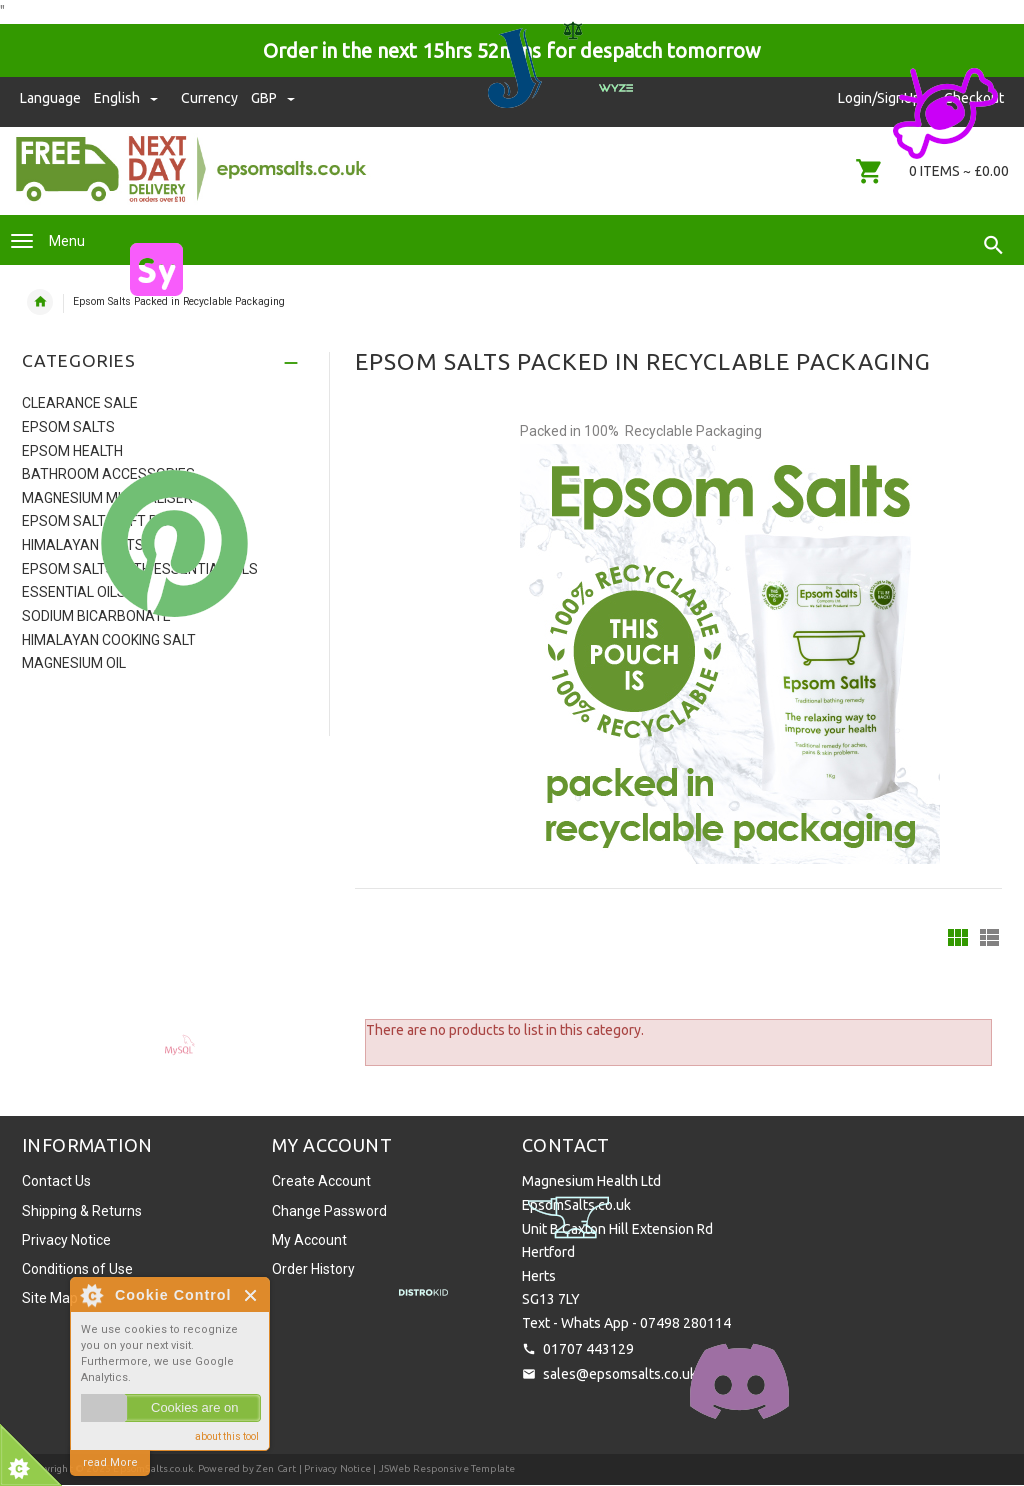  I want to click on access distrokid music distribution platform, so click(423, 1292).